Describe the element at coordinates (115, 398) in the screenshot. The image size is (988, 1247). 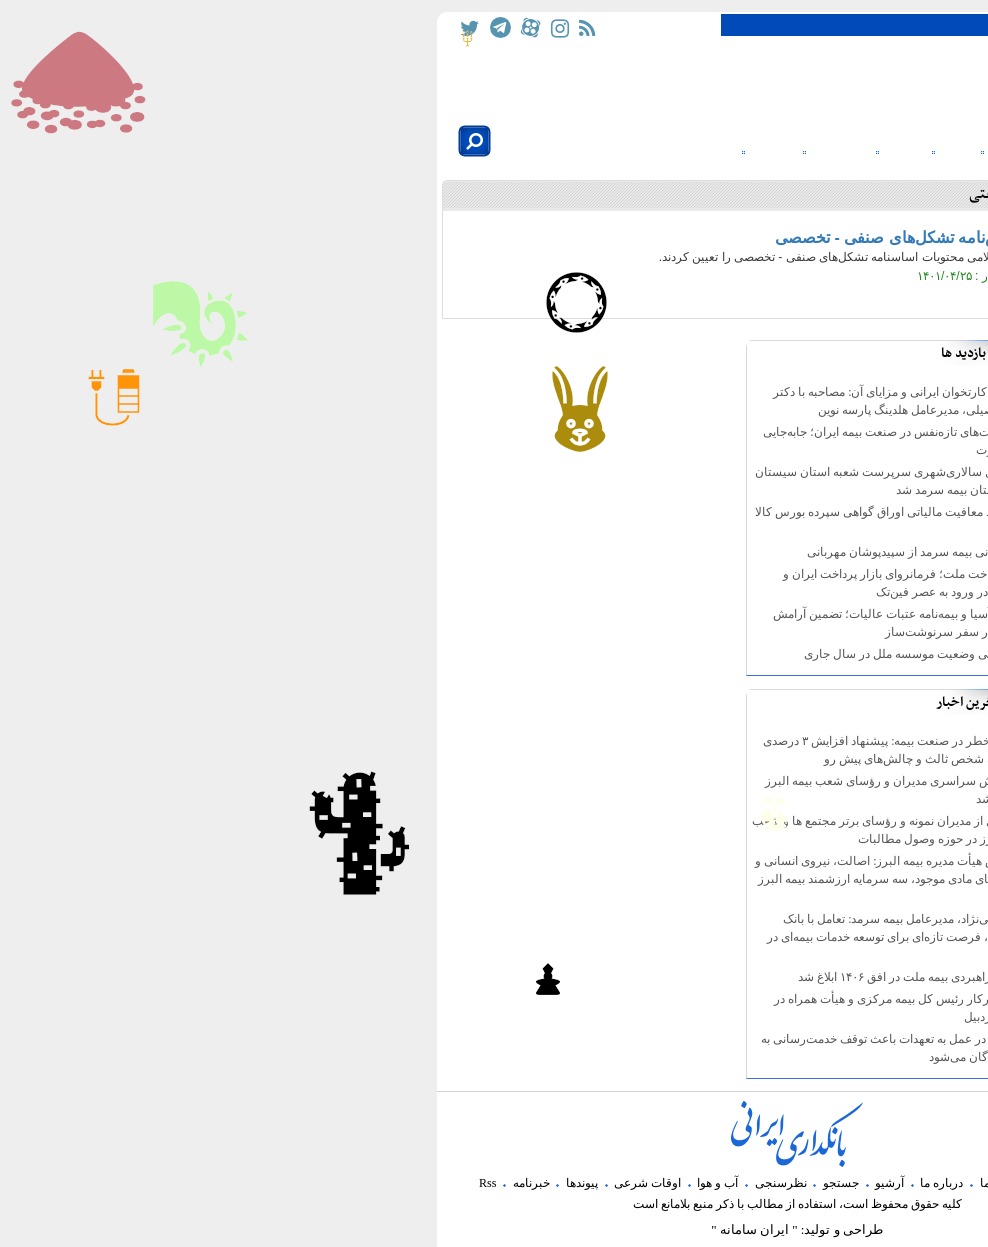
I see `device is currently charging` at that location.